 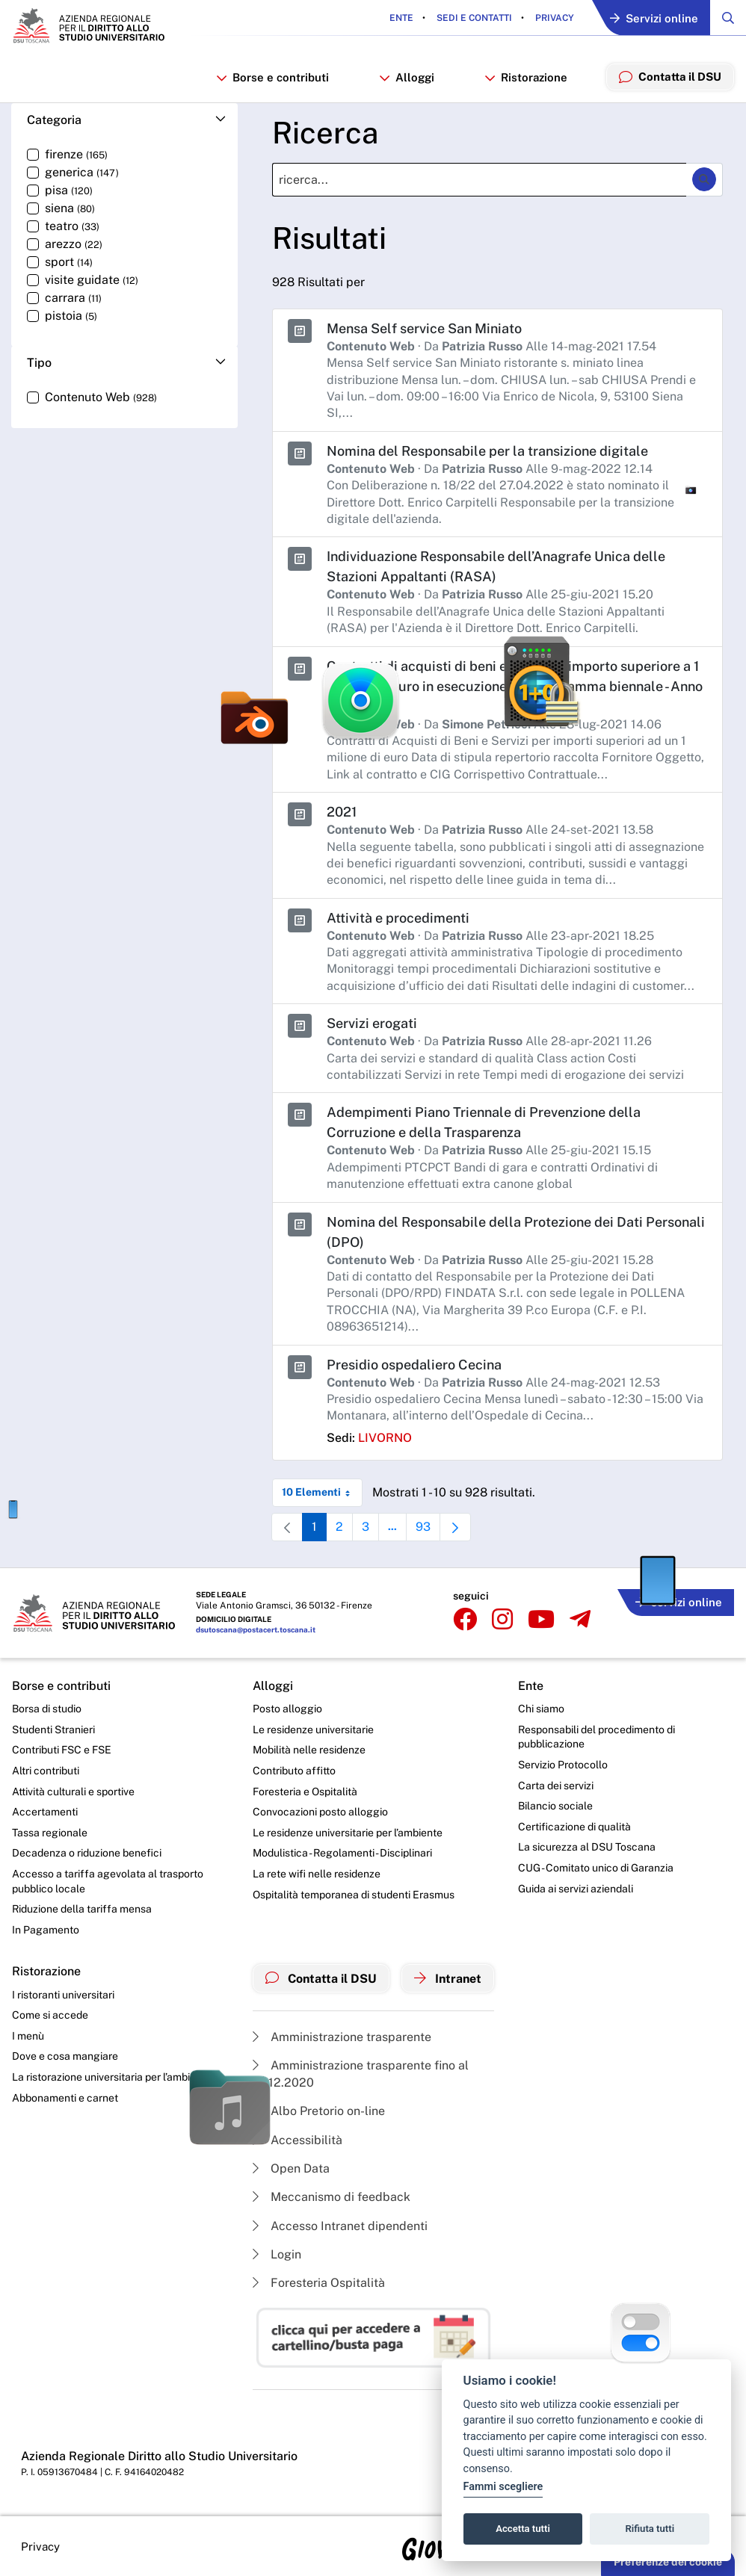 What do you see at coordinates (360, 700) in the screenshot?
I see `open Find My app to locate devices or people` at bounding box center [360, 700].